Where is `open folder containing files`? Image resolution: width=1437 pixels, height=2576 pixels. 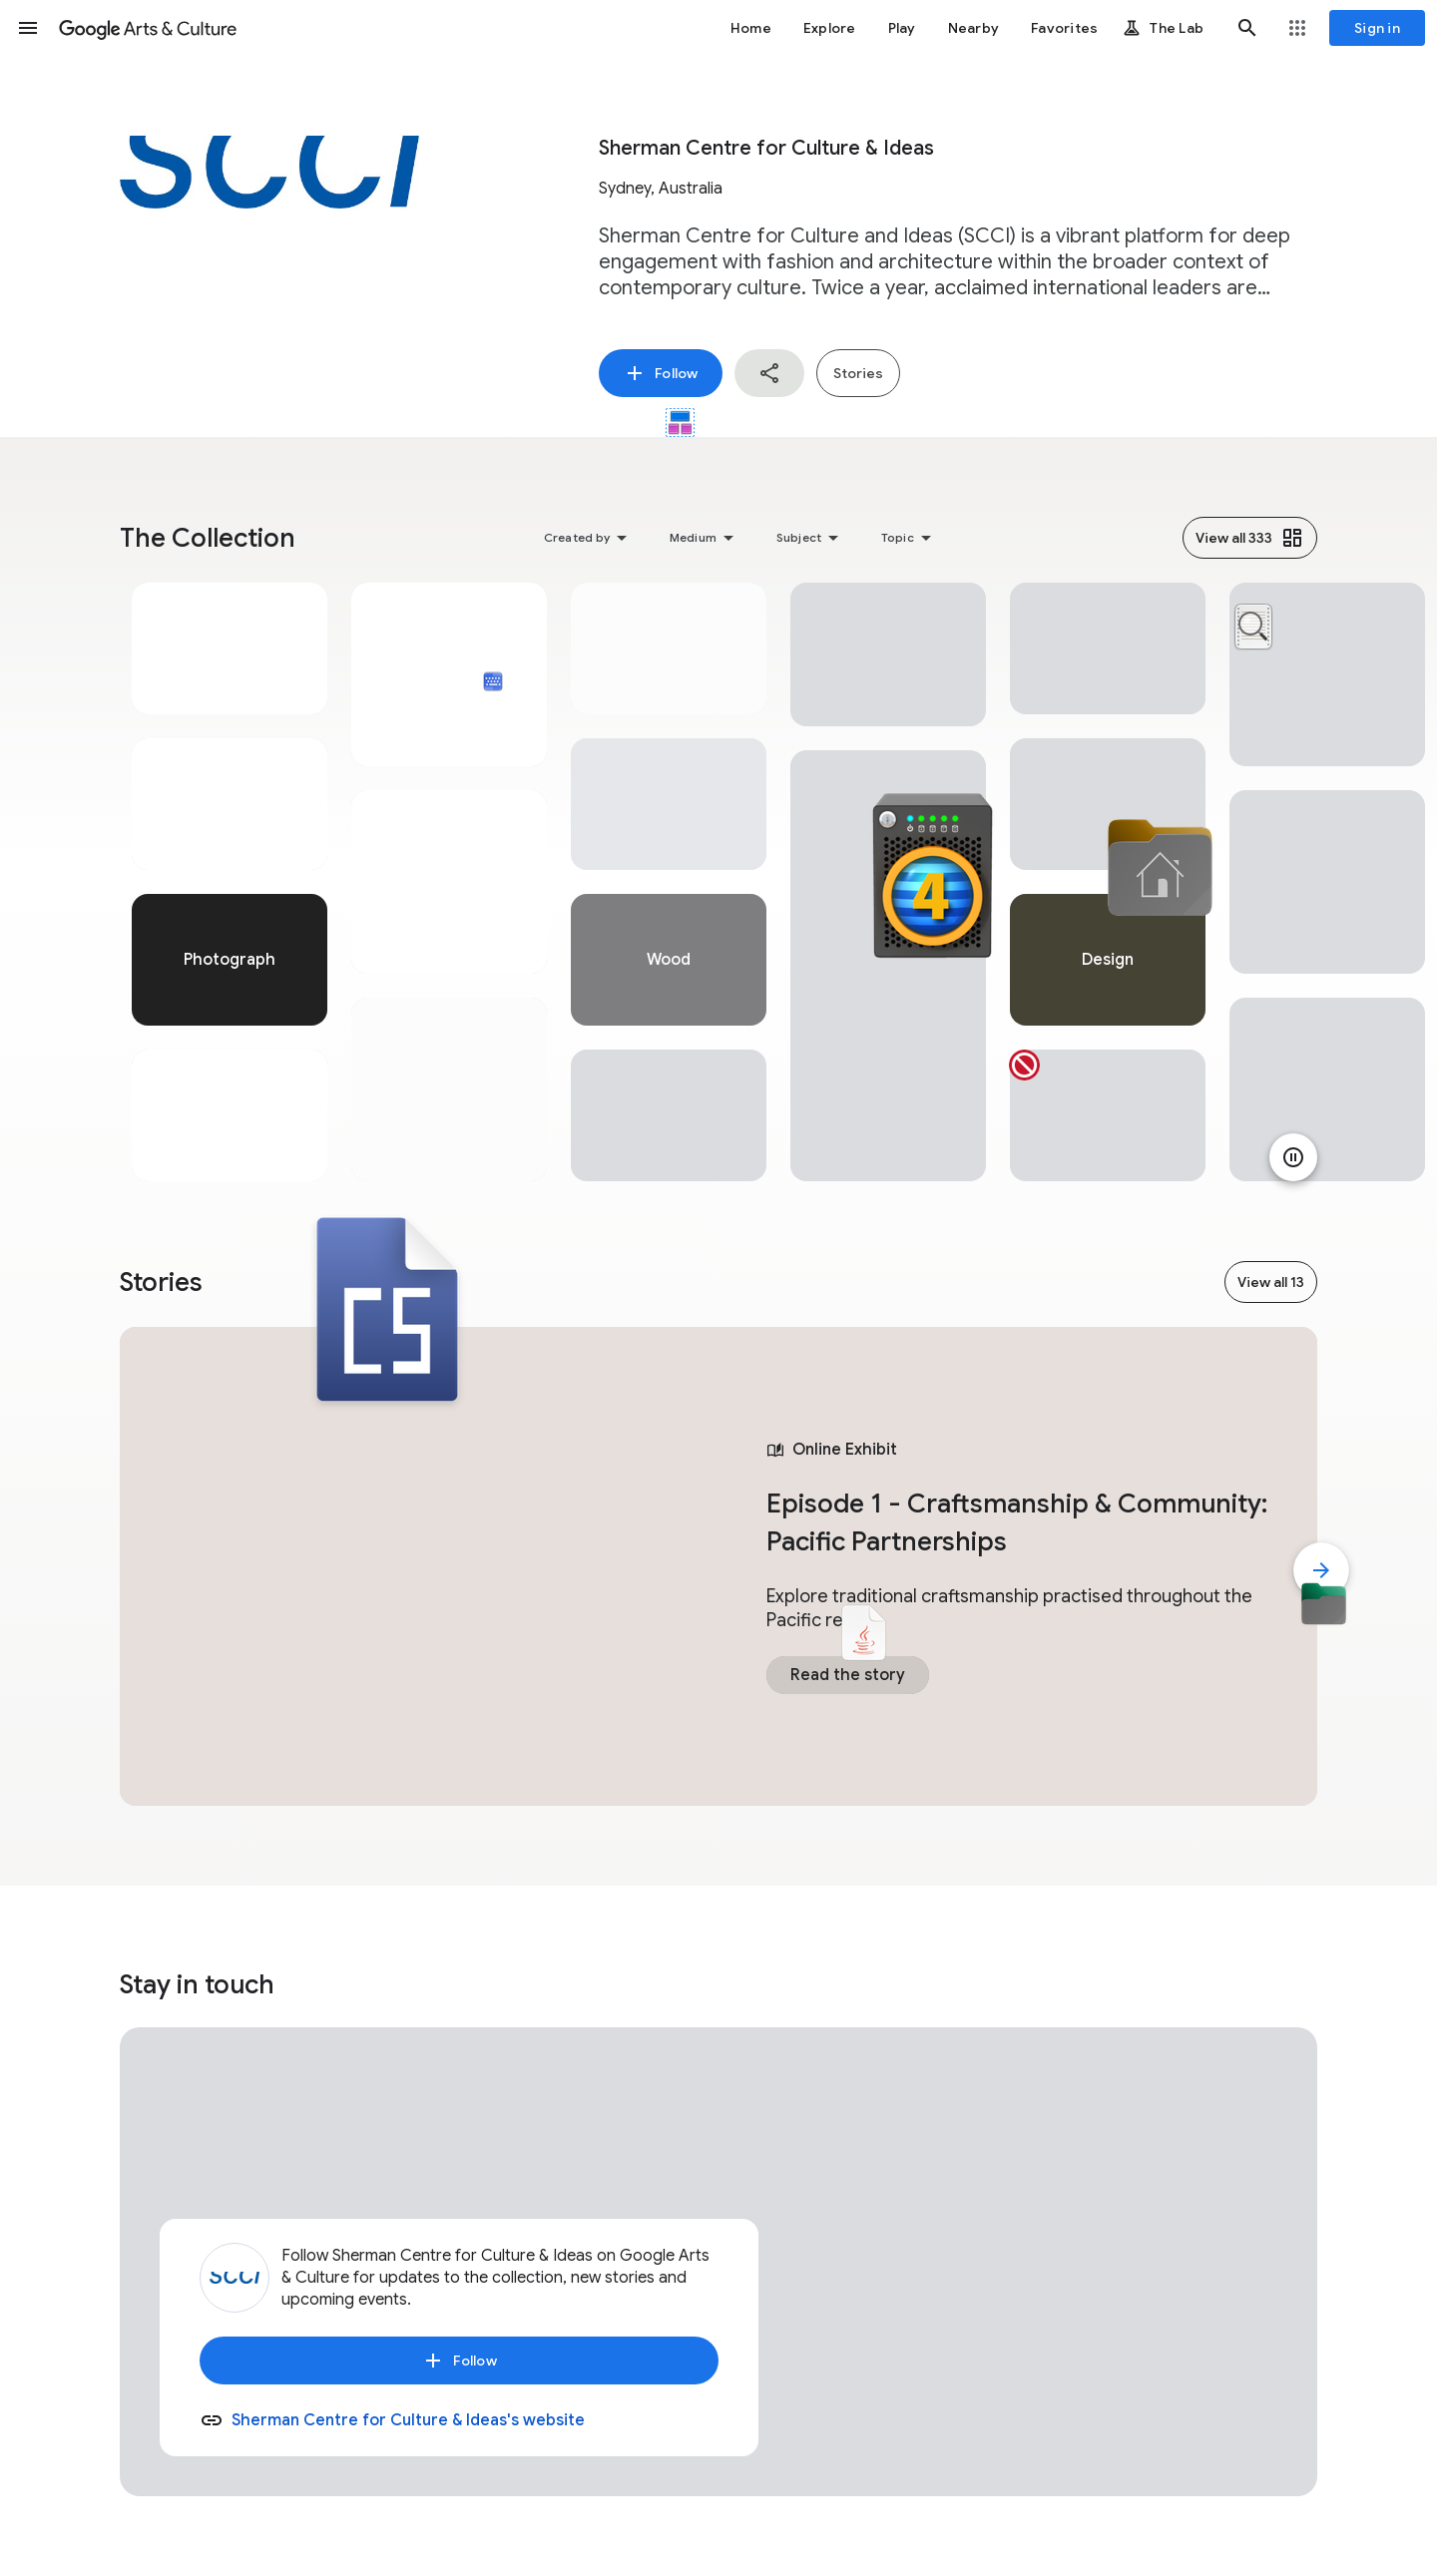
open folder containing files is located at coordinates (1323, 1603).